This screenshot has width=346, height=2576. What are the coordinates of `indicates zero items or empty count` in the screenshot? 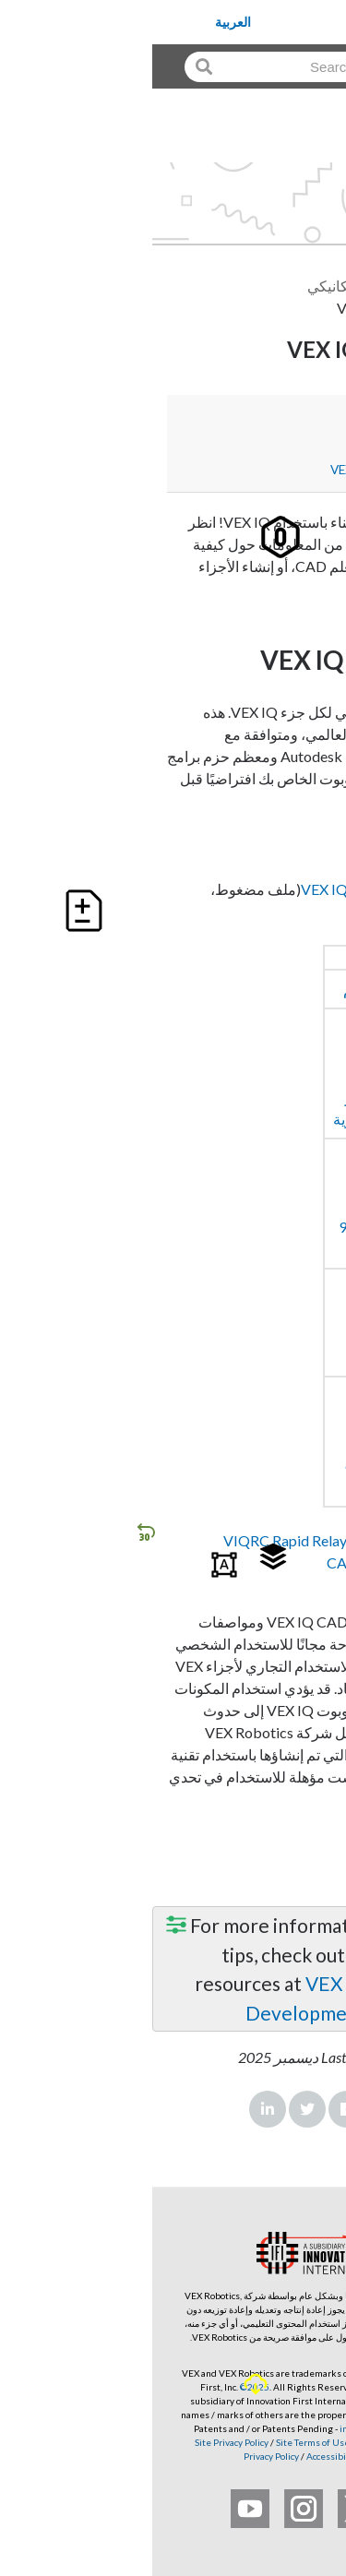 It's located at (280, 537).